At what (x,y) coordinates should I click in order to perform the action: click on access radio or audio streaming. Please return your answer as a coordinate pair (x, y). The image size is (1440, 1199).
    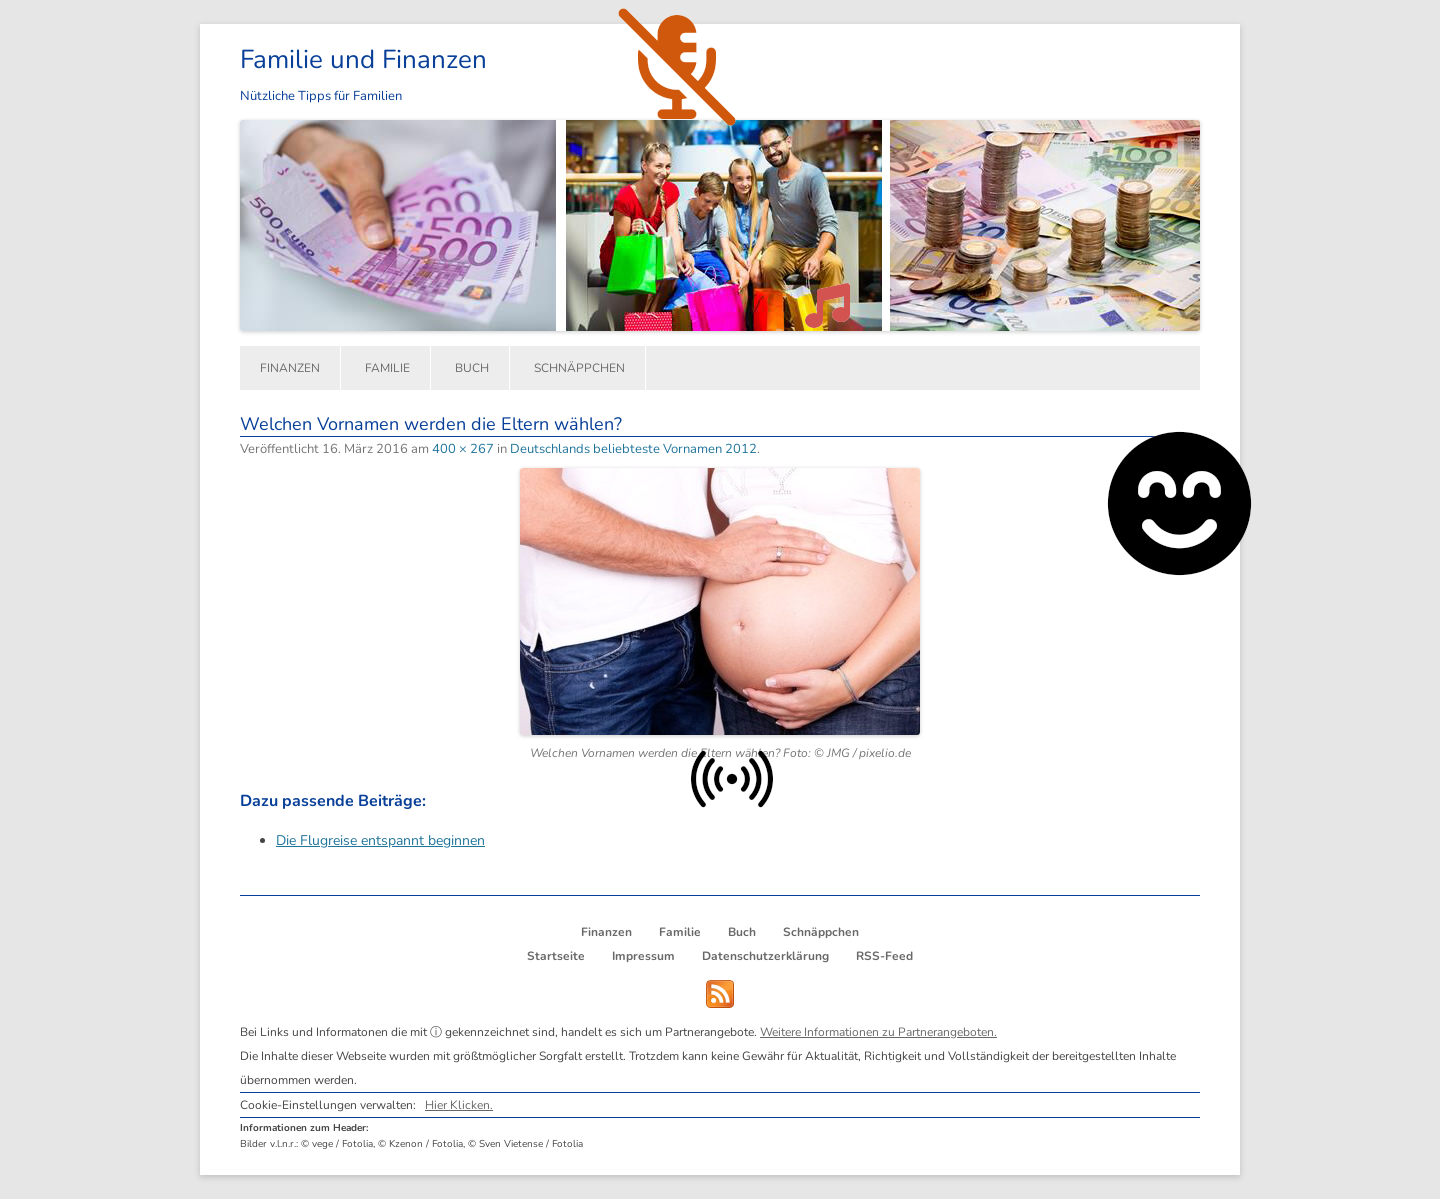
    Looking at the image, I should click on (732, 779).